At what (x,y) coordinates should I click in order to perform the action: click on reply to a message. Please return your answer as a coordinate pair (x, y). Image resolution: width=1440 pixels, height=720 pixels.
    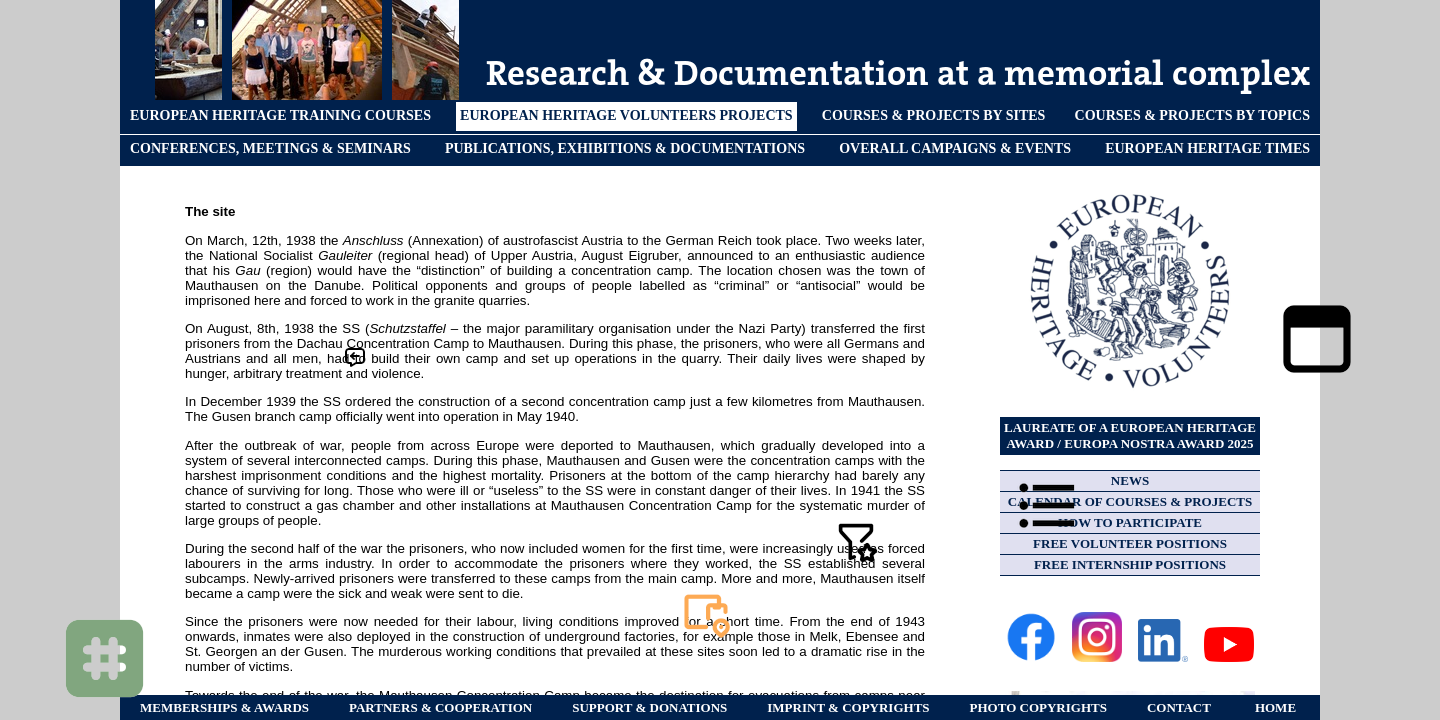
    Looking at the image, I should click on (355, 357).